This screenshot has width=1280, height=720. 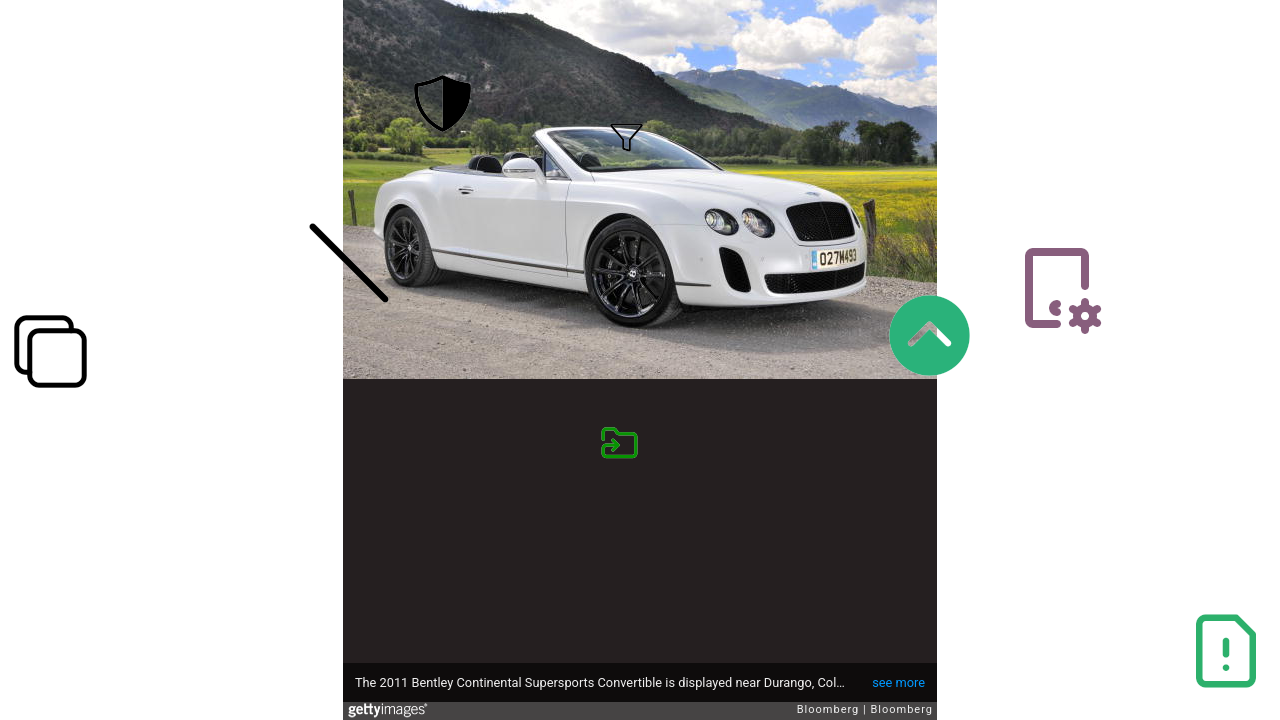 I want to click on indicates a disabled or unavailable feature, so click(x=349, y=263).